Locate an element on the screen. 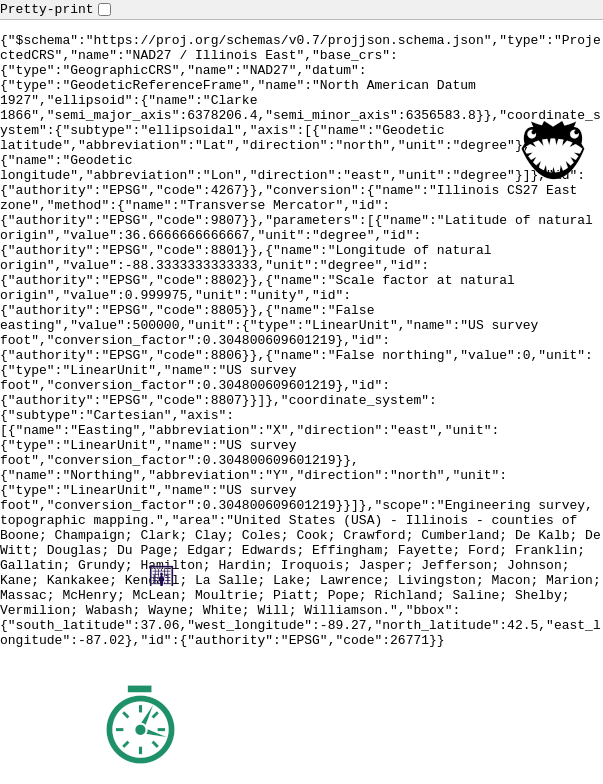  creature or monster enemy type indicator is located at coordinates (553, 149).